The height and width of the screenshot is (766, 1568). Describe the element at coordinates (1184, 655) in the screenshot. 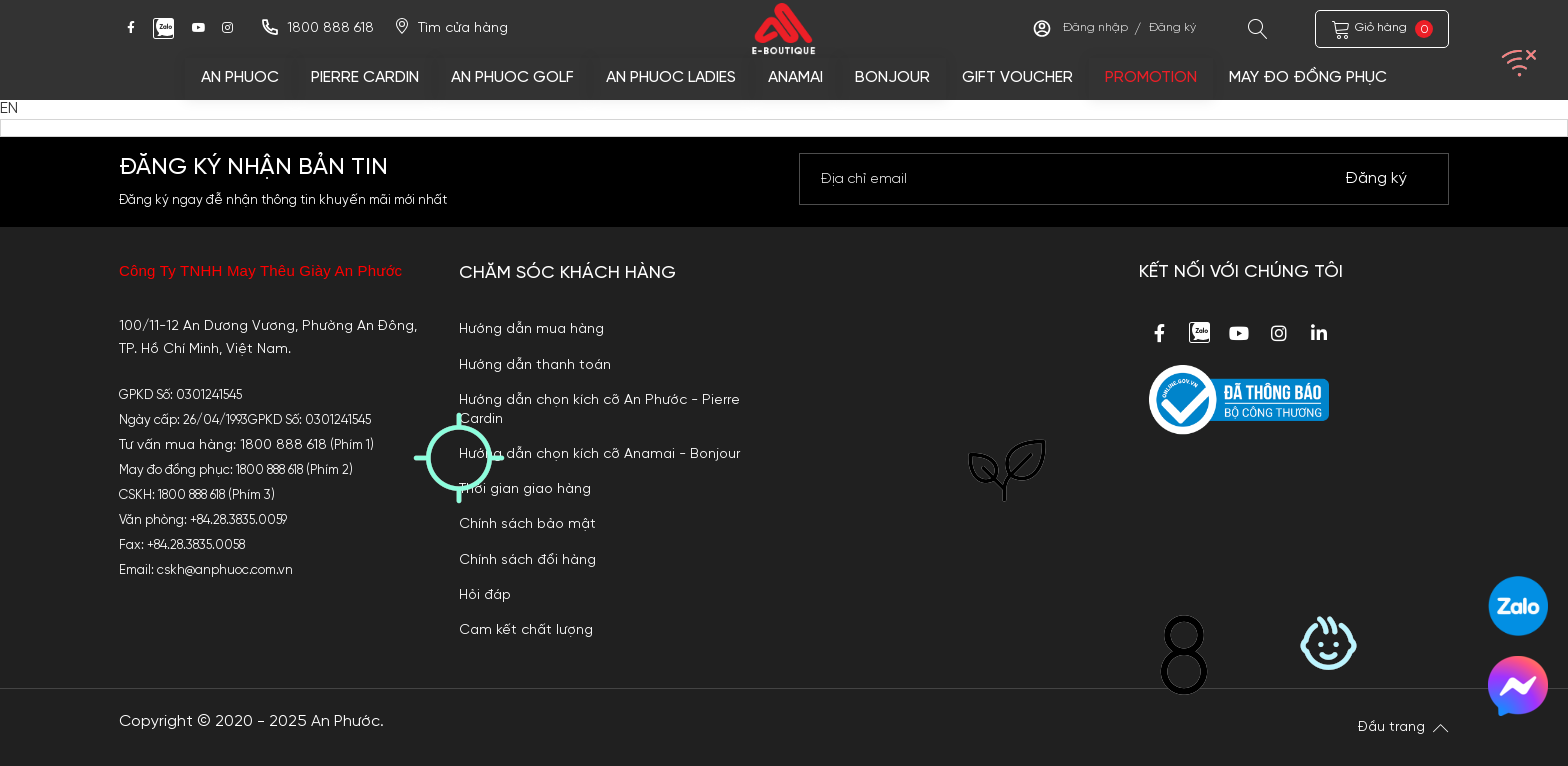

I see `indicates the number eight in a sequence or list` at that location.